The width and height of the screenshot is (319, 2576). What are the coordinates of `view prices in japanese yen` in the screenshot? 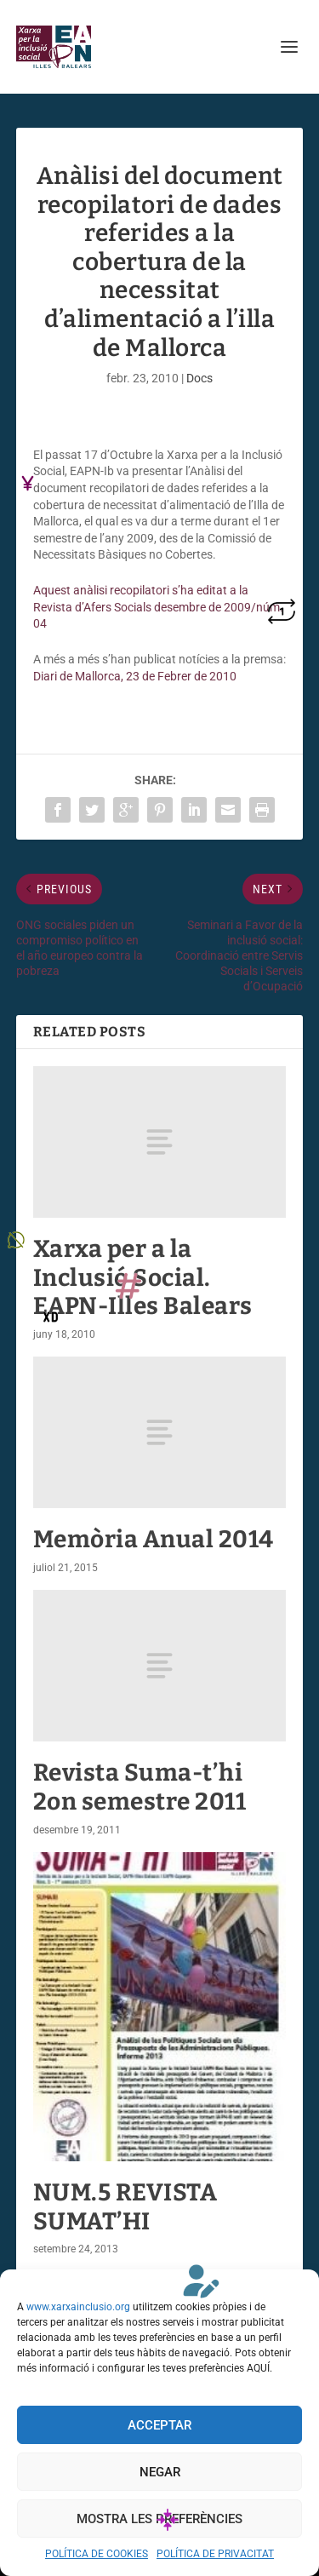 It's located at (27, 483).